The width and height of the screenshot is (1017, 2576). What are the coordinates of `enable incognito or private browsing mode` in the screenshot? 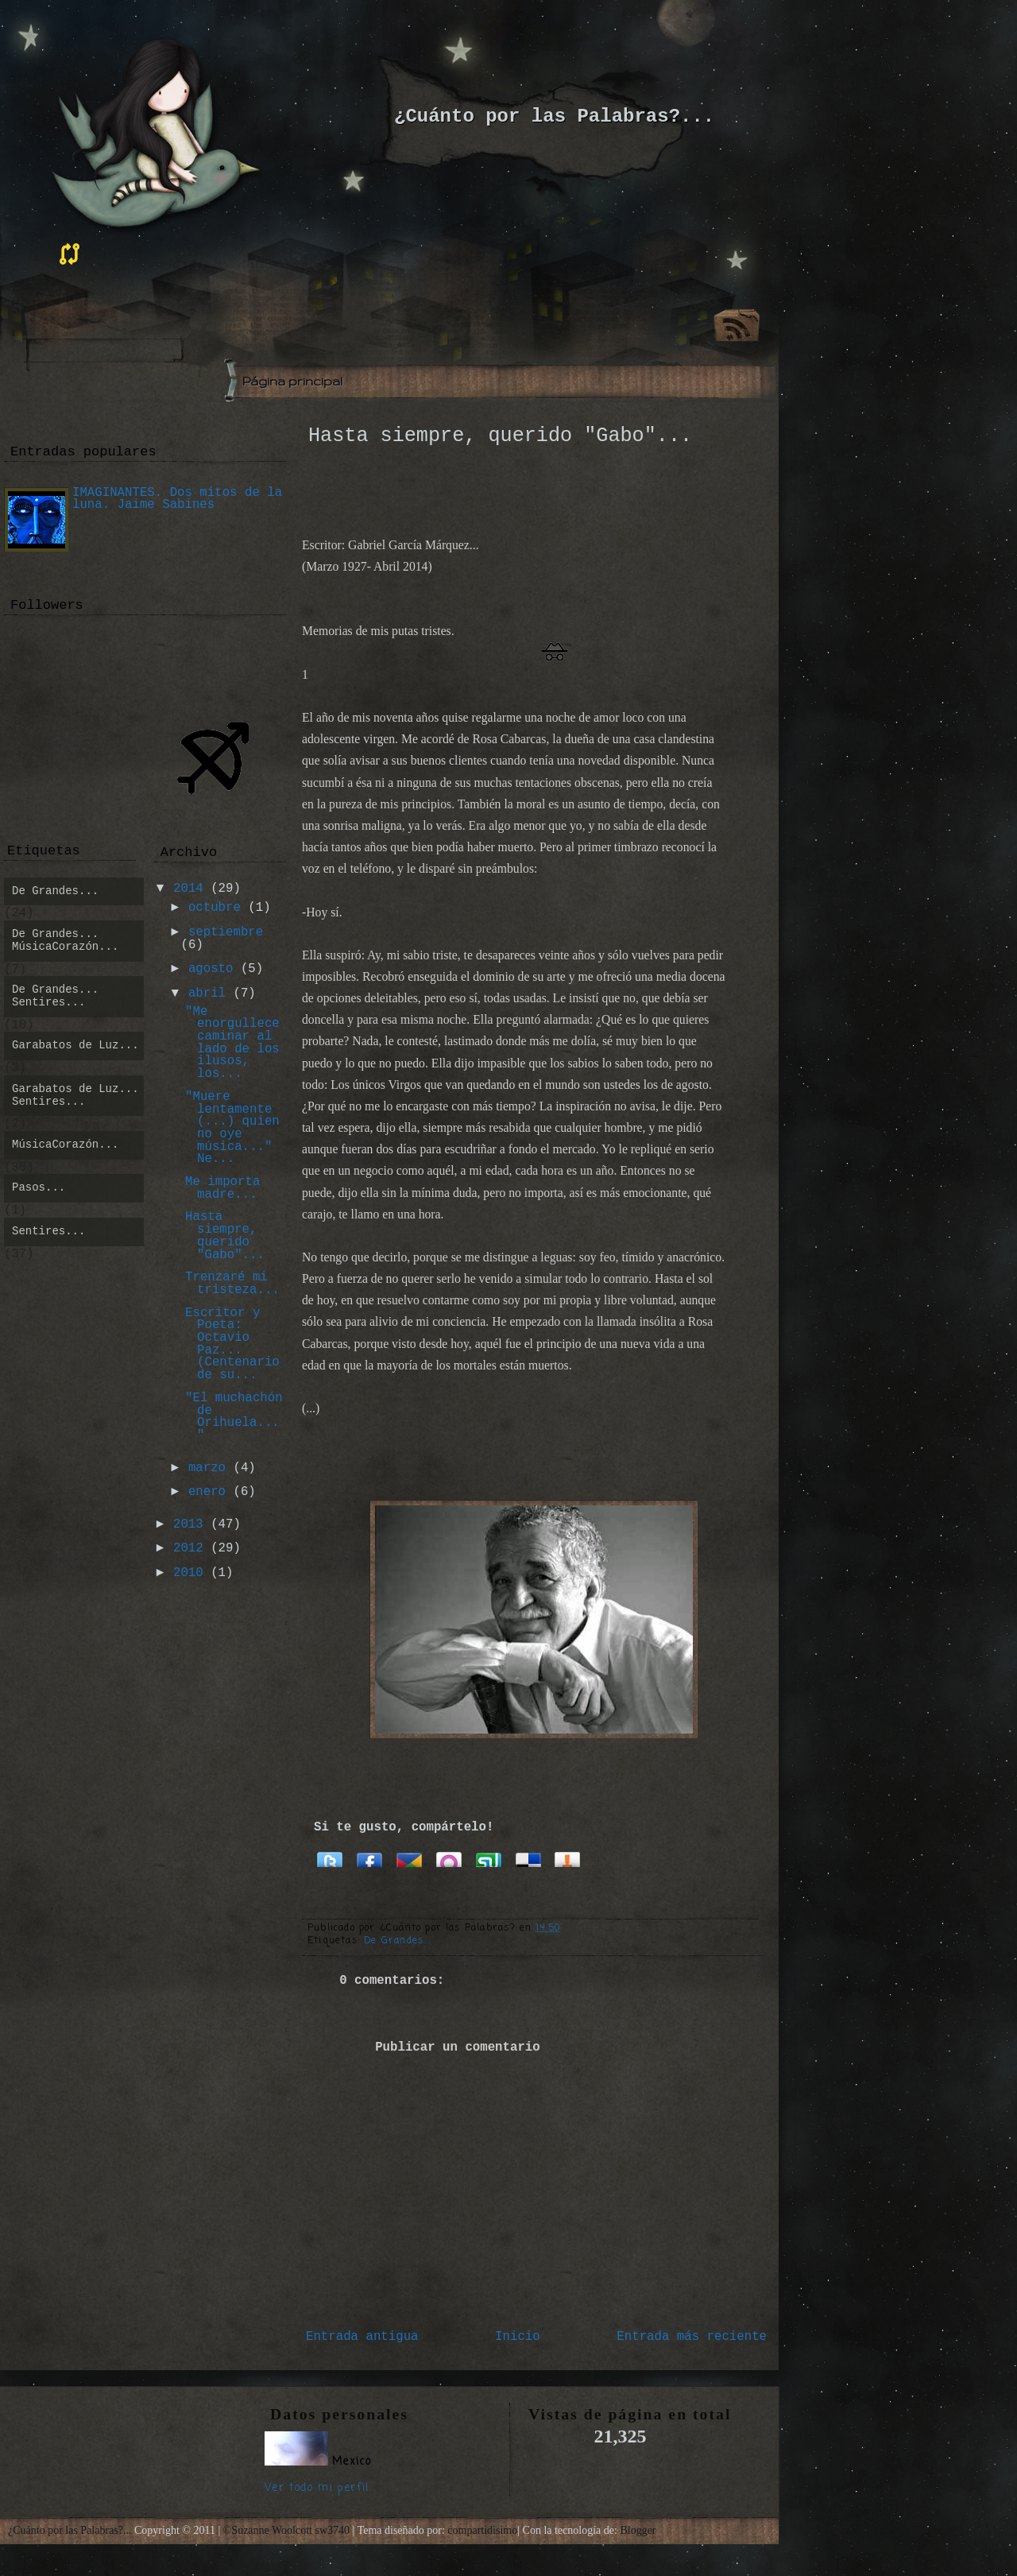 It's located at (555, 652).